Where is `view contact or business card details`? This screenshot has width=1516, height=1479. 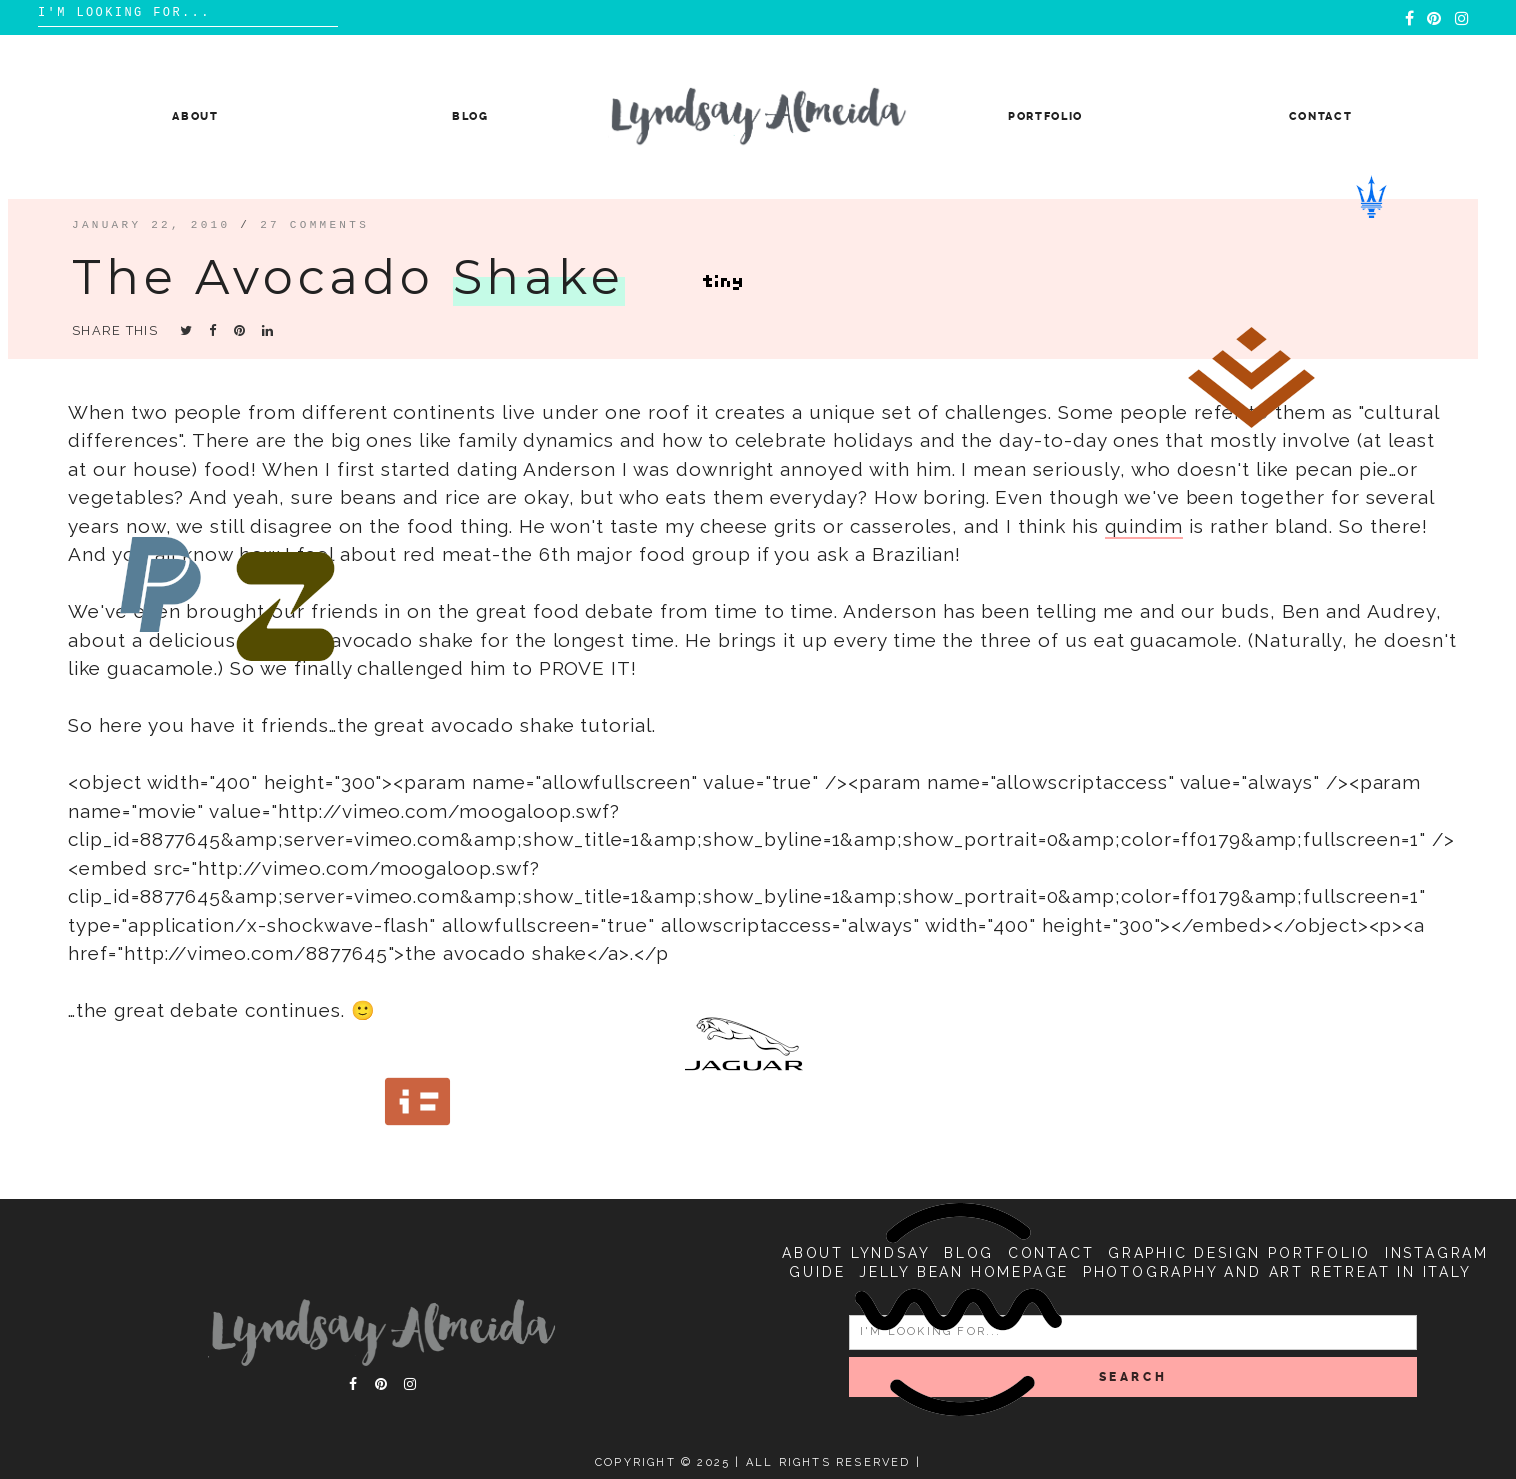 view contact or business card details is located at coordinates (417, 1101).